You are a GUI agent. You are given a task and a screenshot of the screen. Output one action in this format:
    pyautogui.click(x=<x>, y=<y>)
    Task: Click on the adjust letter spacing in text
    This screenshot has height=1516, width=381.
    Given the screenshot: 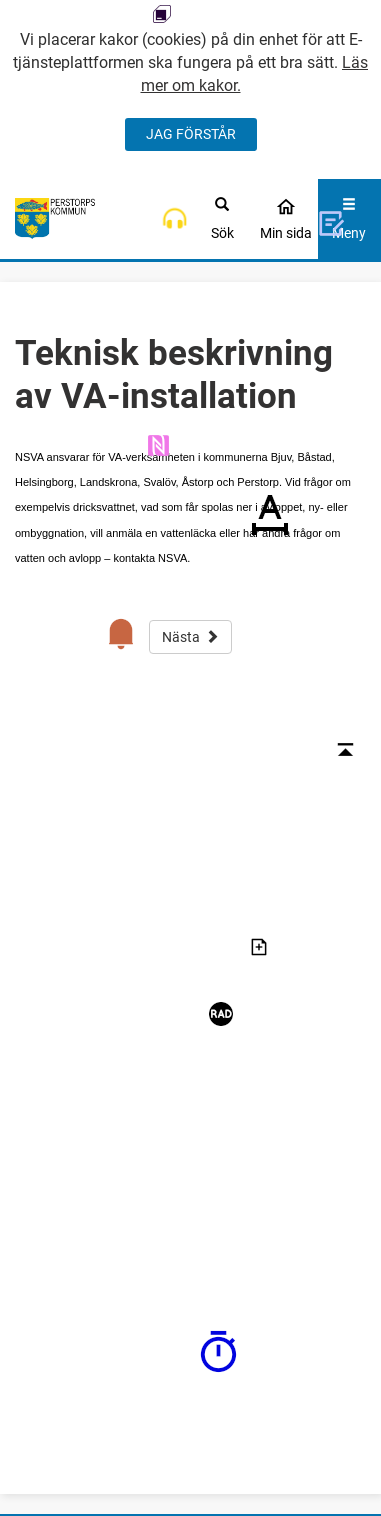 What is the action you would take?
    pyautogui.click(x=270, y=515)
    